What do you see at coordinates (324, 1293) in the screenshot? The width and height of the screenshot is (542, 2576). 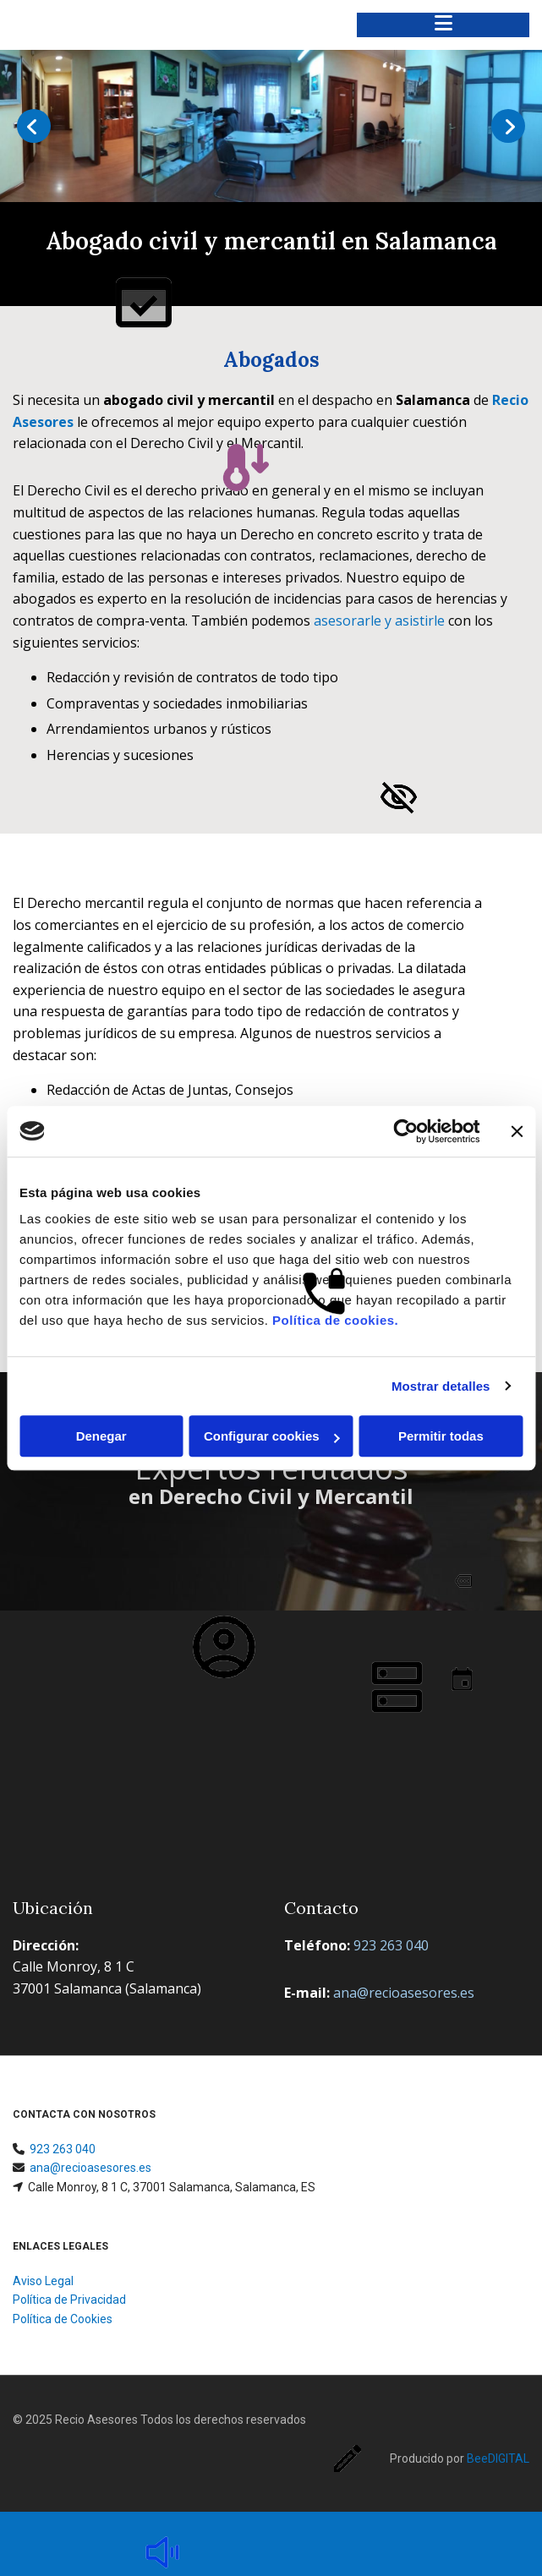 I see `indicates phone or call features are locked` at bounding box center [324, 1293].